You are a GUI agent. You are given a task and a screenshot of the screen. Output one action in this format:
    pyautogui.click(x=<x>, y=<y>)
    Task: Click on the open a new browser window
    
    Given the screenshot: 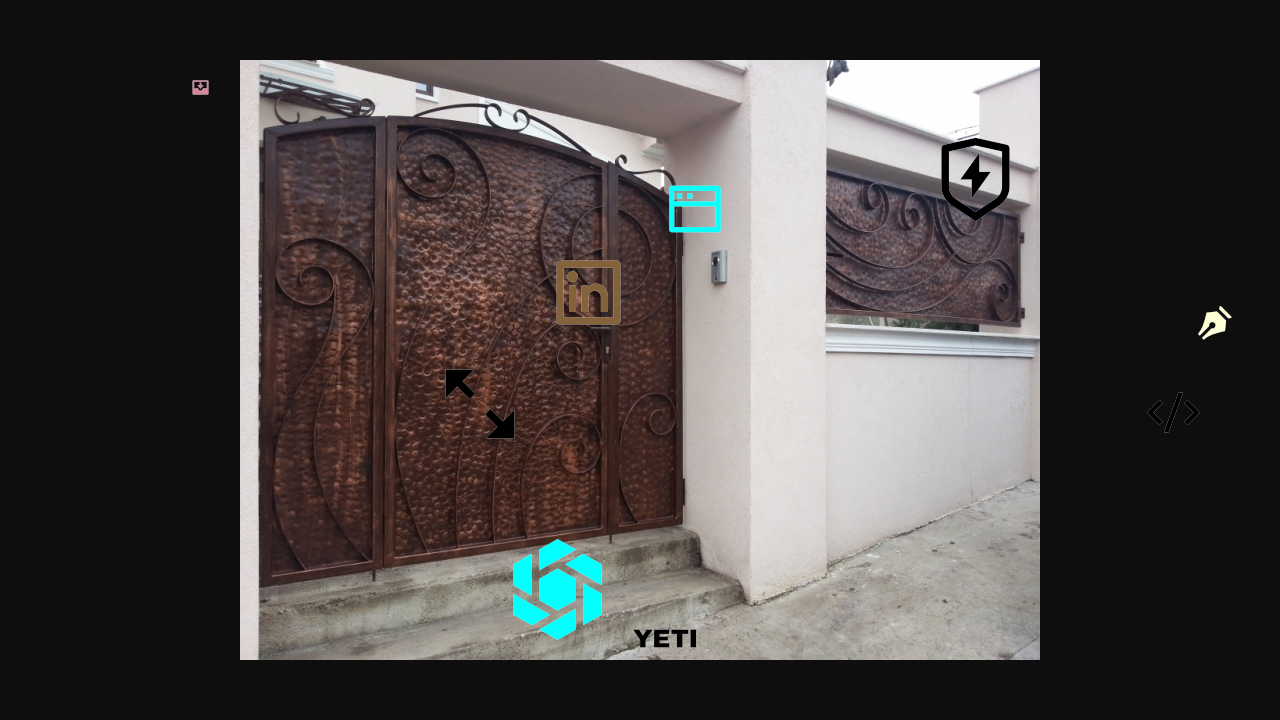 What is the action you would take?
    pyautogui.click(x=695, y=209)
    